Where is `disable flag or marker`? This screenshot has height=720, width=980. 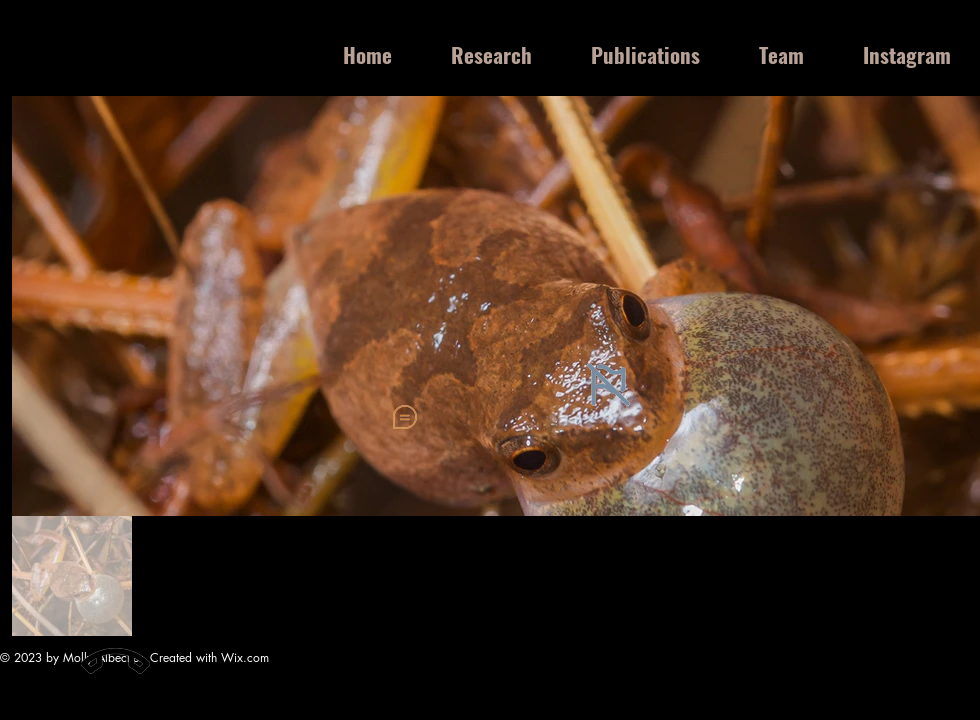
disable flag or marker is located at coordinates (608, 384).